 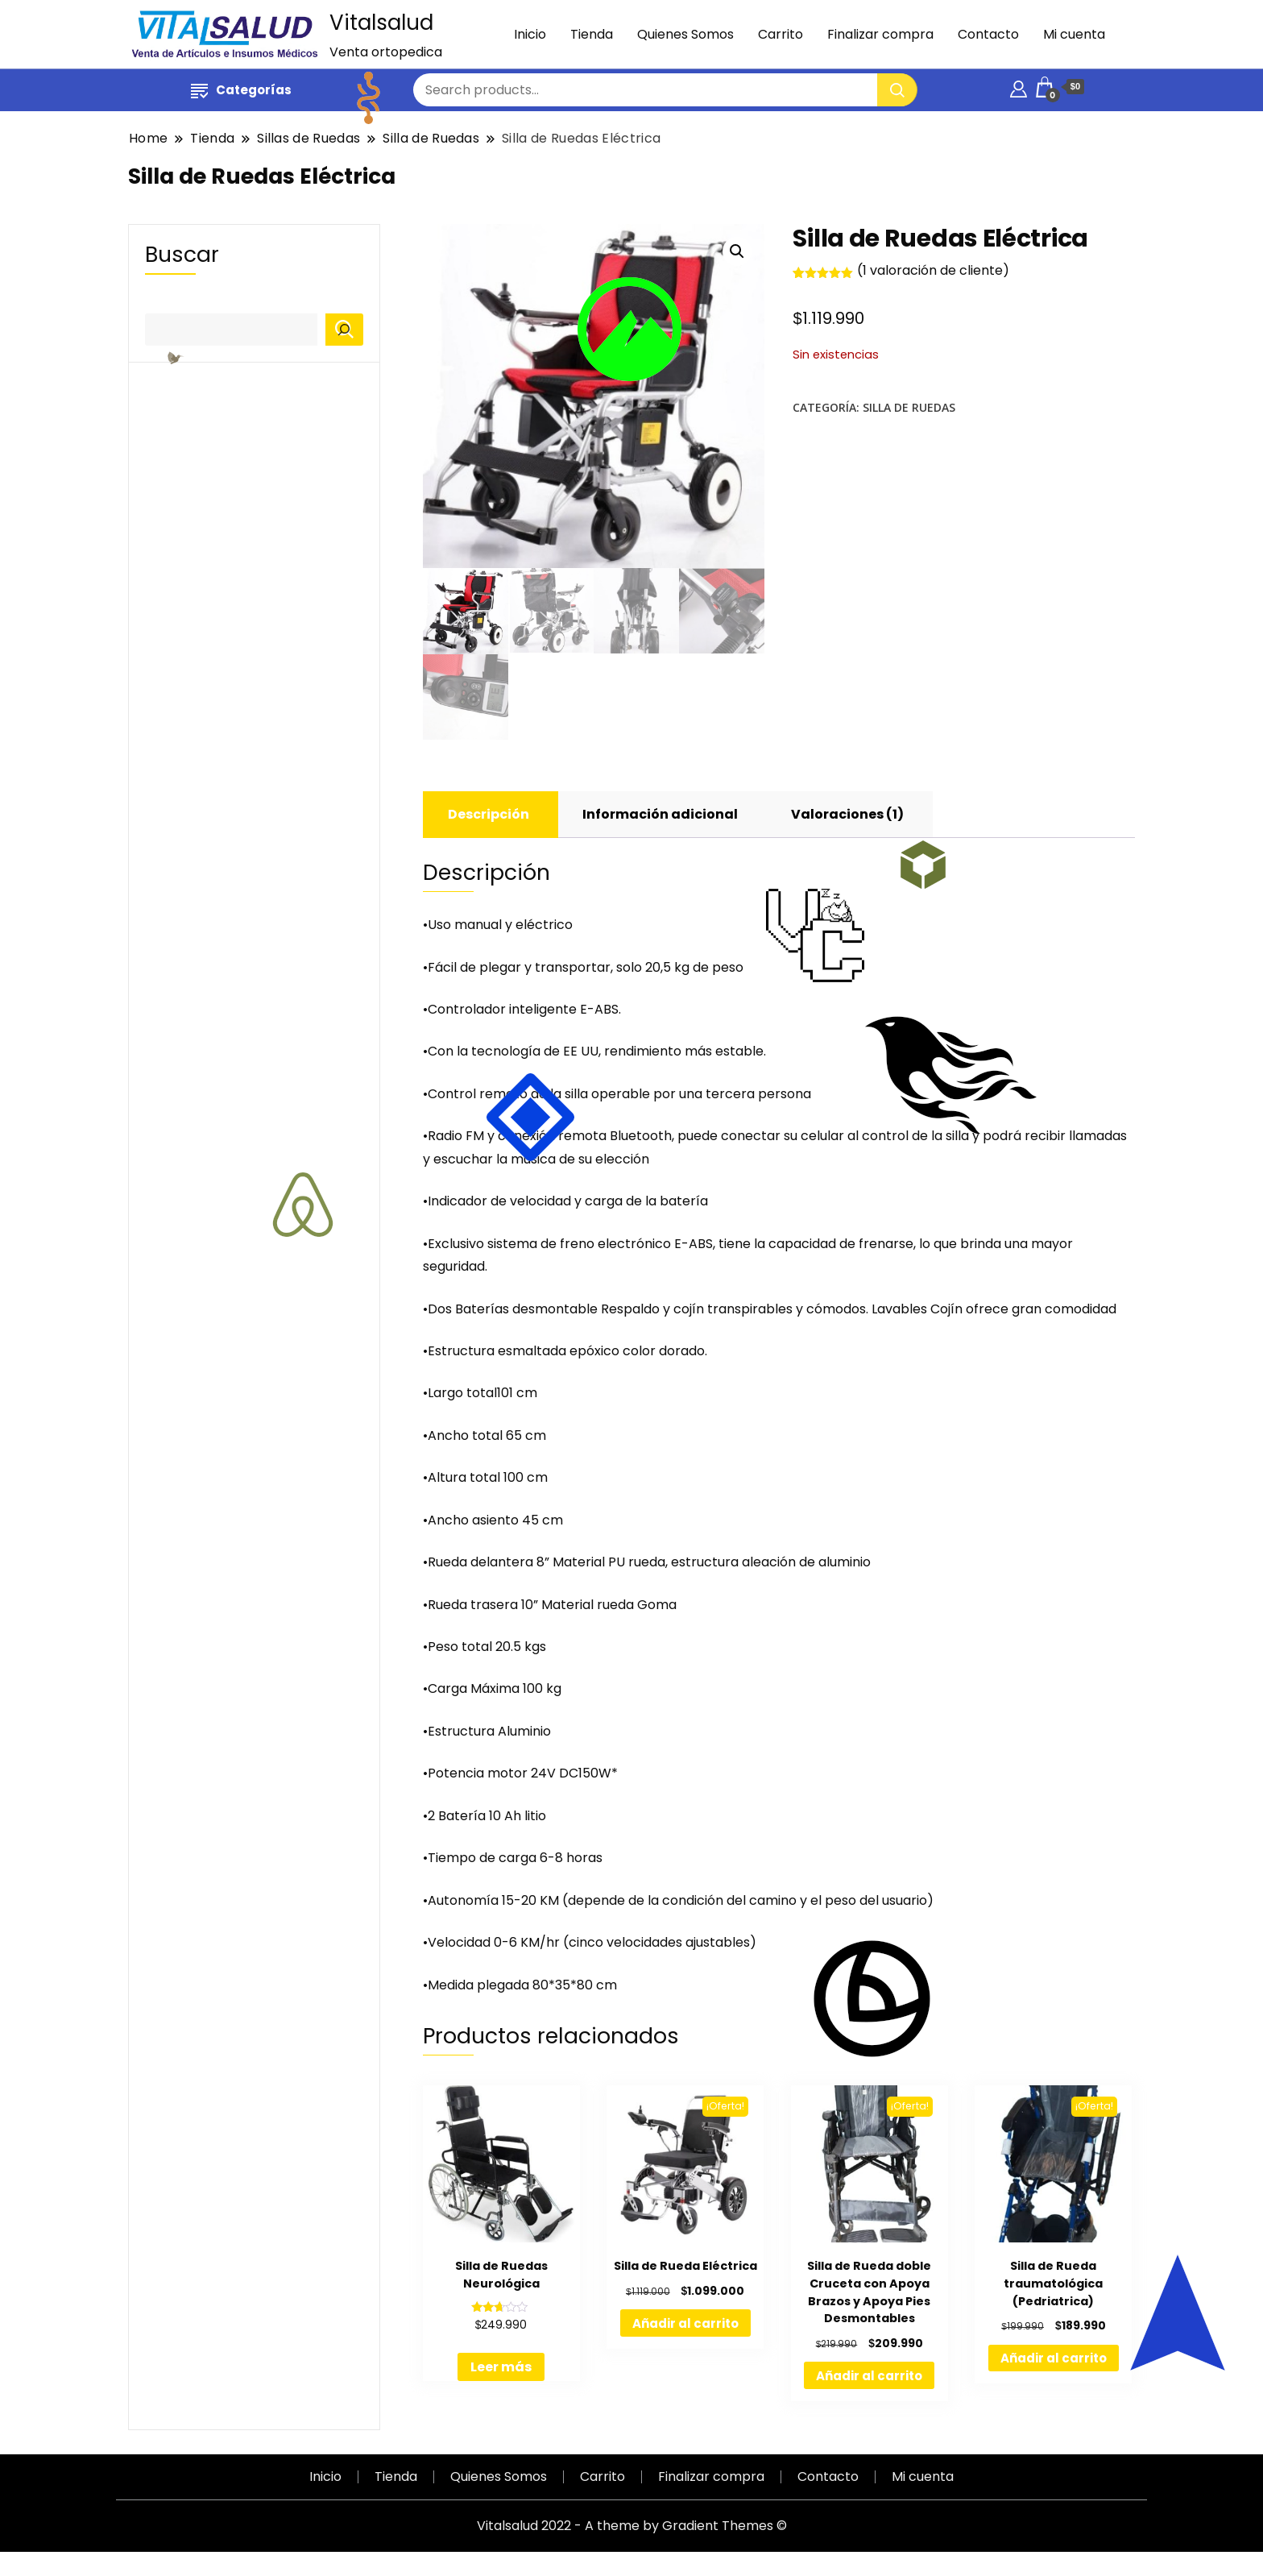 What do you see at coordinates (176, 358) in the screenshot?
I see `LaTeX typesetting system logo` at bounding box center [176, 358].